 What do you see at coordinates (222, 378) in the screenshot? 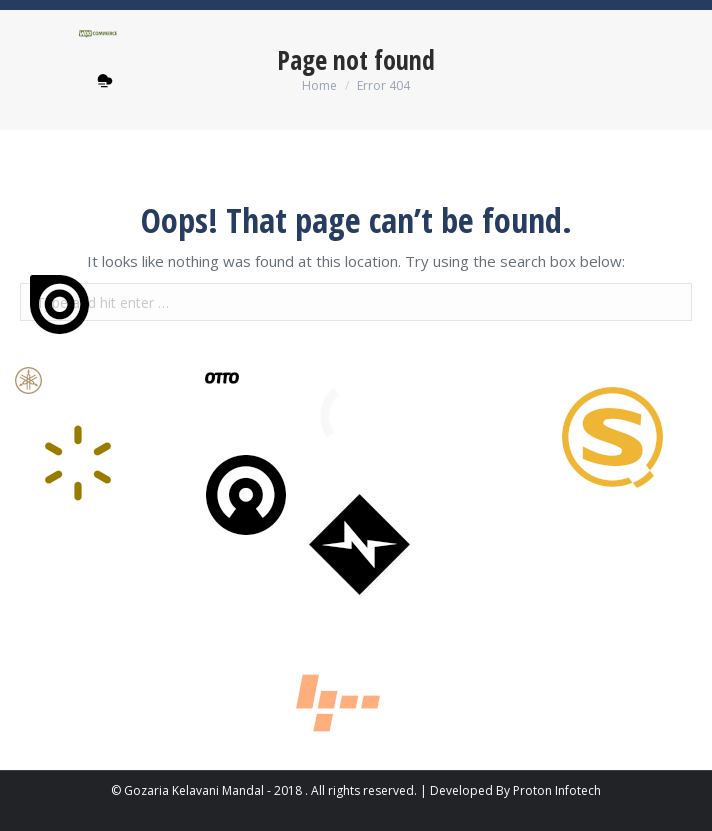
I see `visit the OTTO online shopping platform` at bounding box center [222, 378].